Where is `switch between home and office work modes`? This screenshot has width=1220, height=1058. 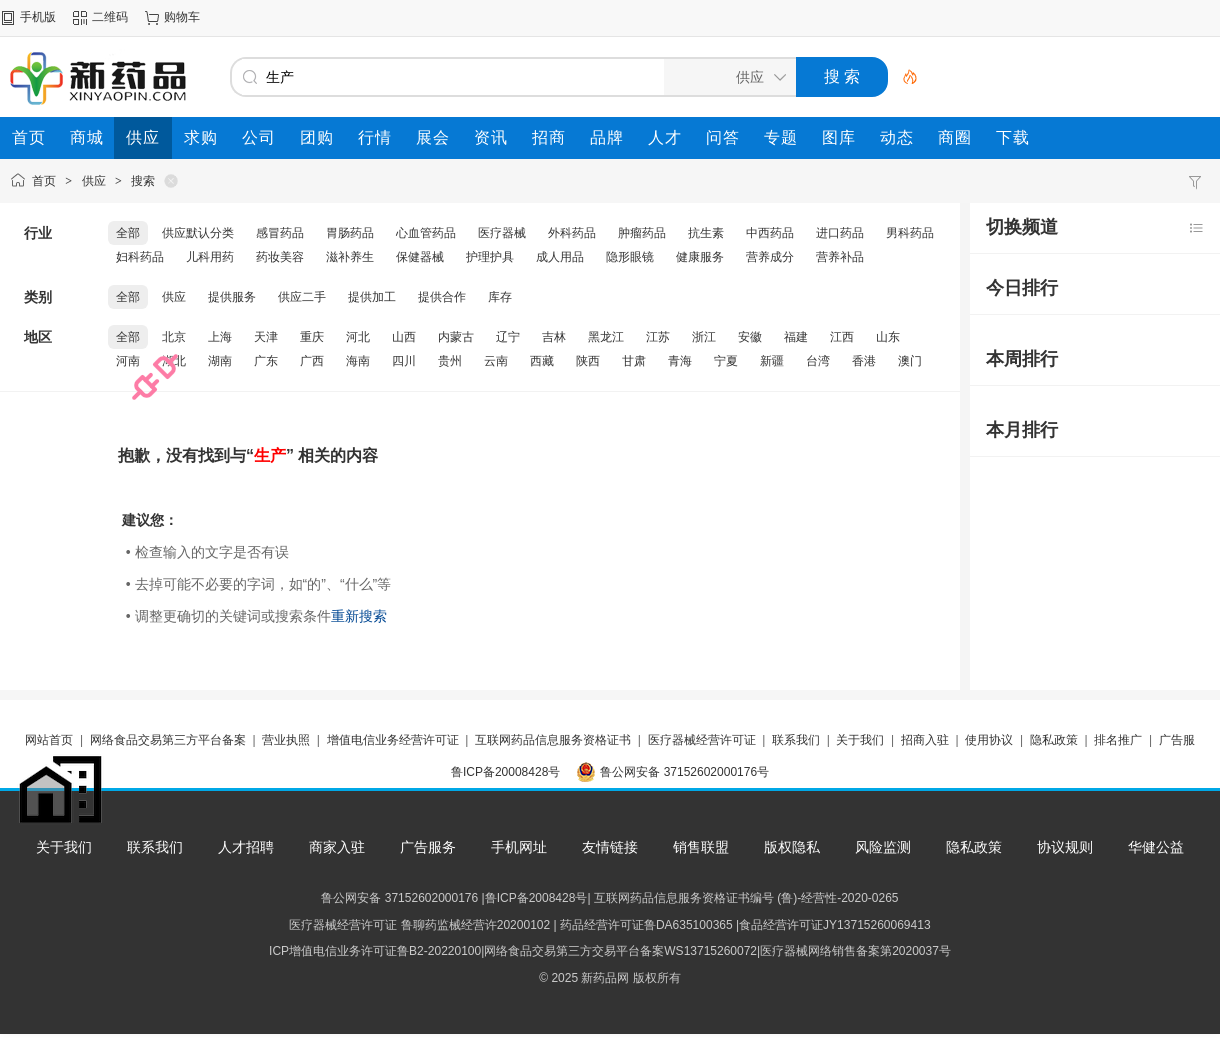
switch between home and office work modes is located at coordinates (60, 789).